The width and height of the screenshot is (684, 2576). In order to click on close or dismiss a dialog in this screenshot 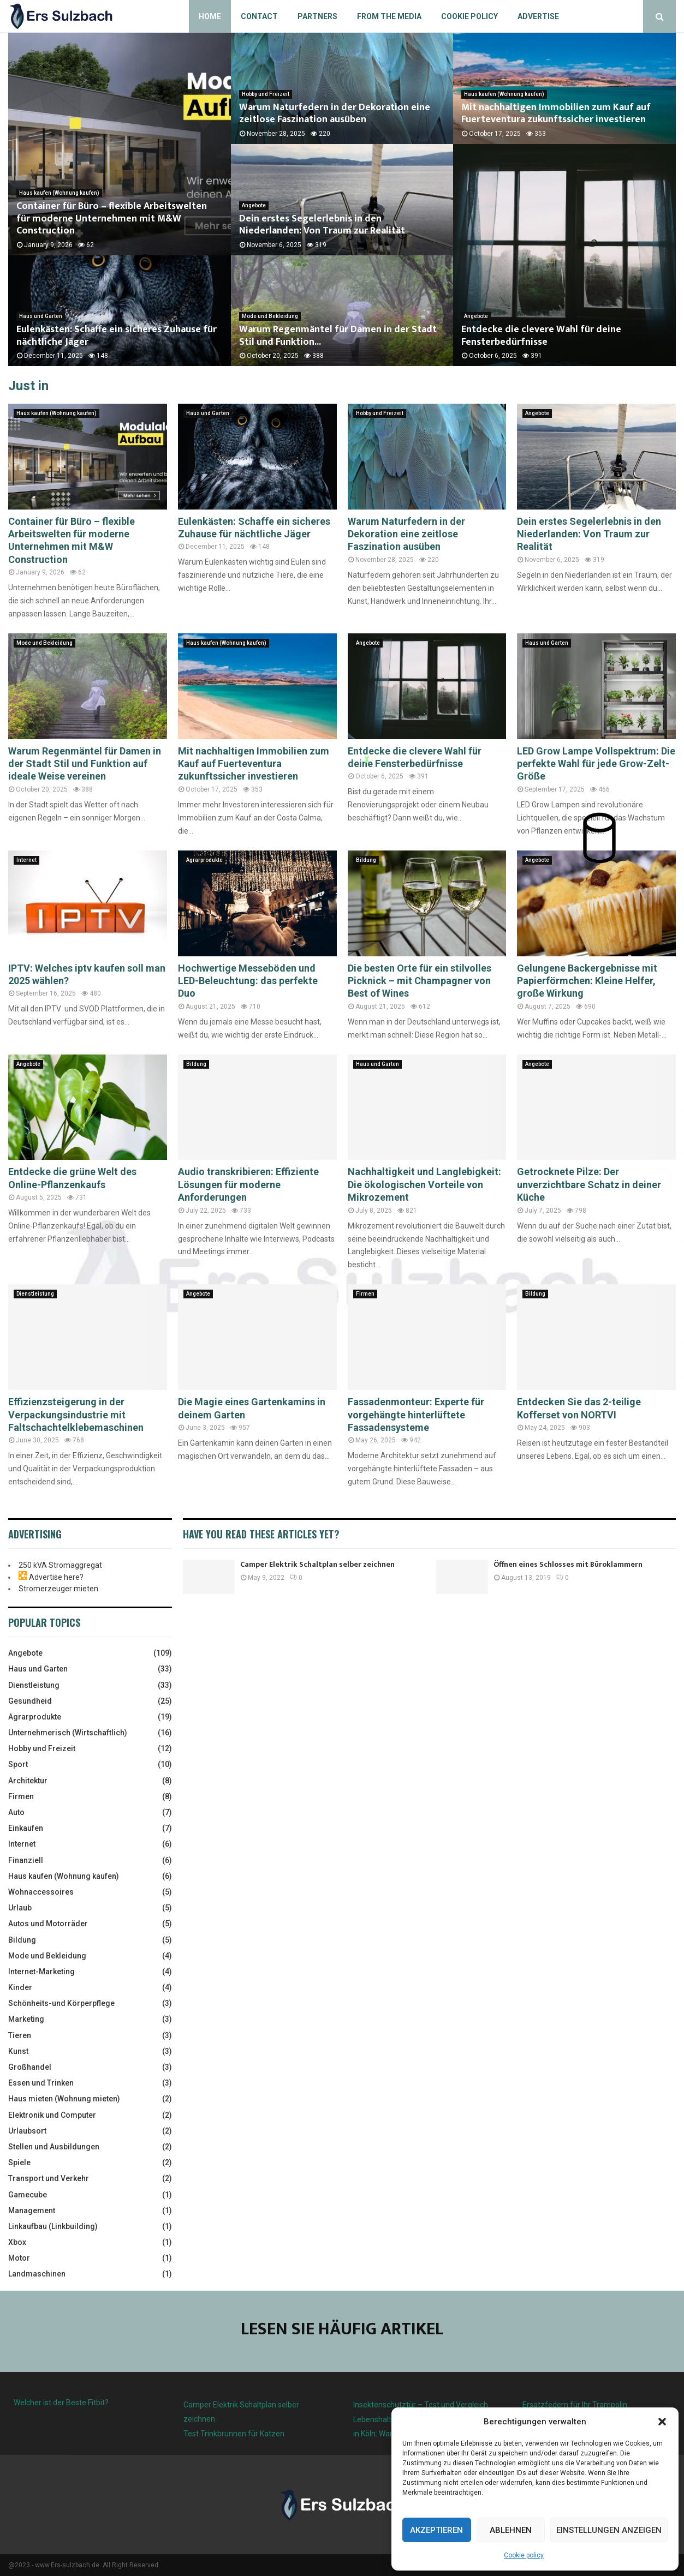, I will do `click(367, 759)`.